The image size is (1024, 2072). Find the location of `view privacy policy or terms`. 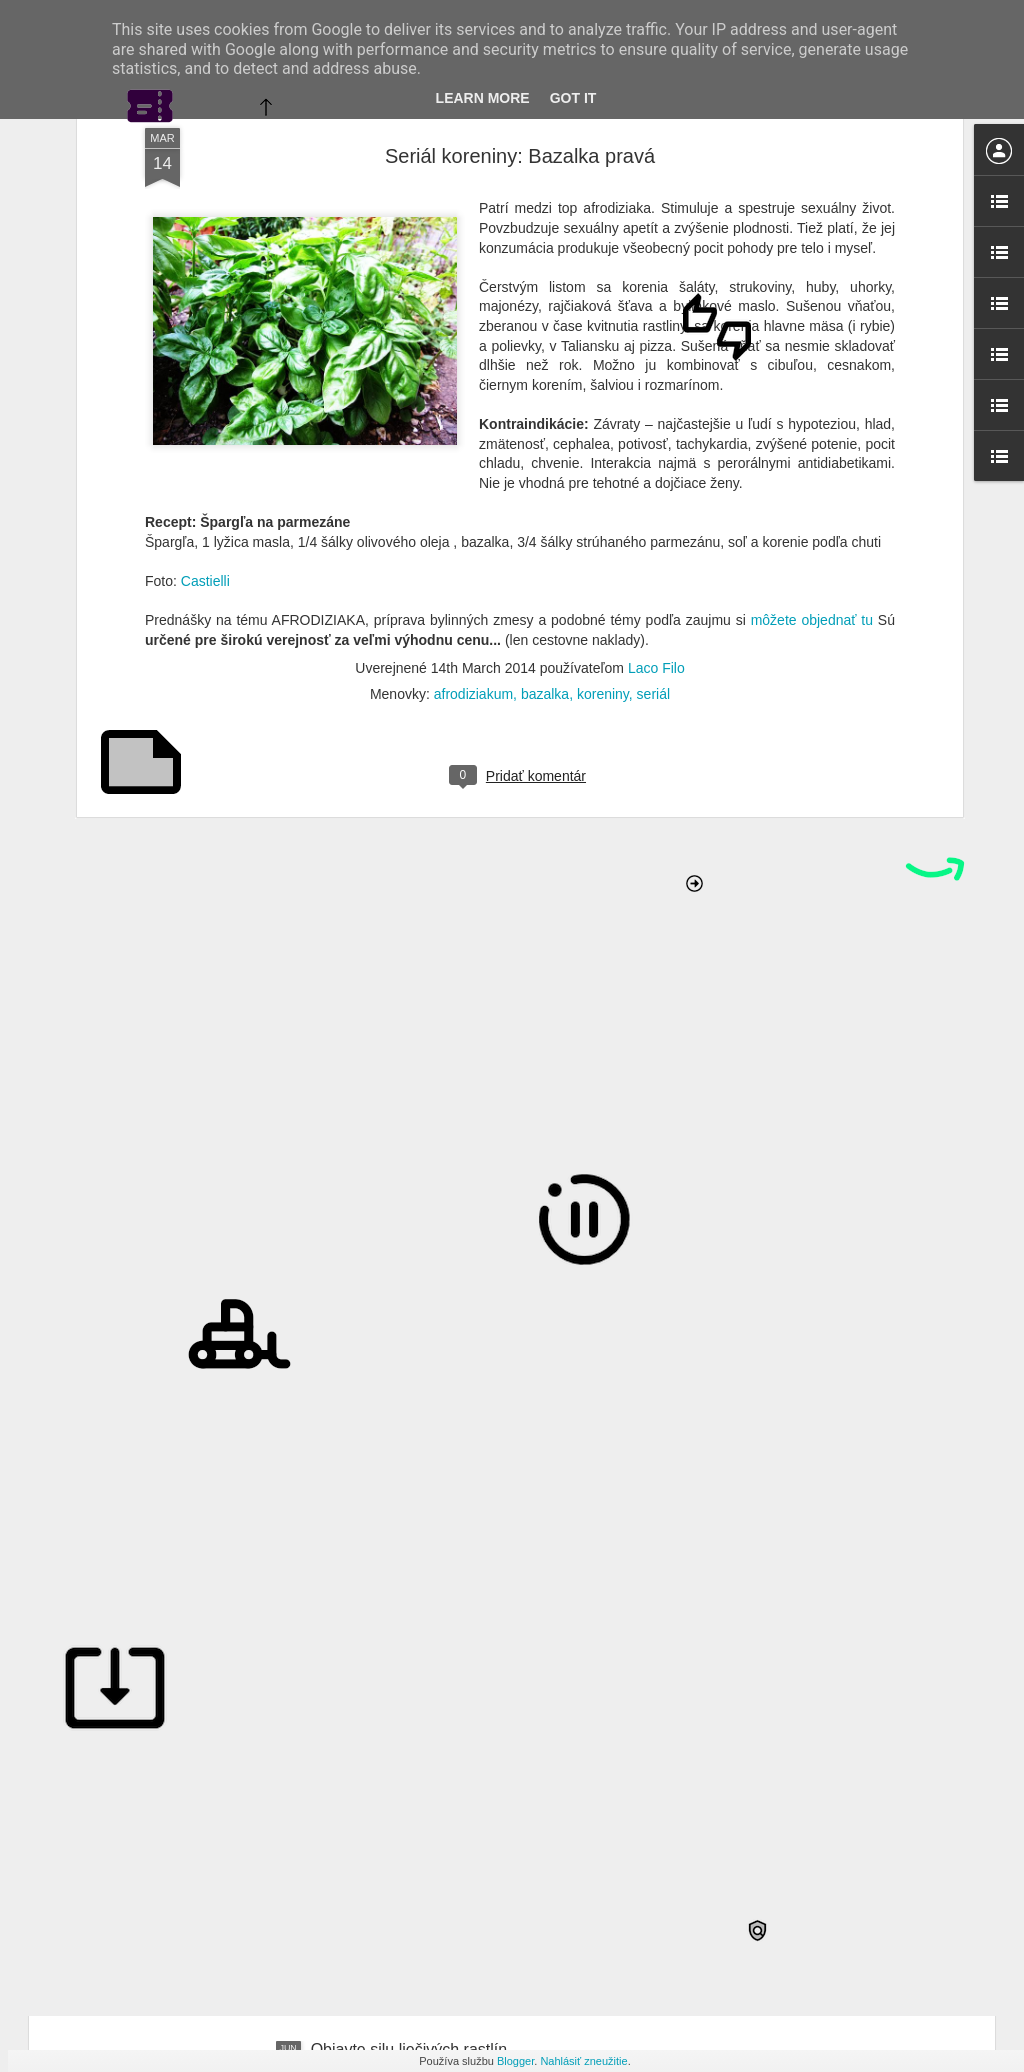

view privacy policy or terms is located at coordinates (757, 1930).